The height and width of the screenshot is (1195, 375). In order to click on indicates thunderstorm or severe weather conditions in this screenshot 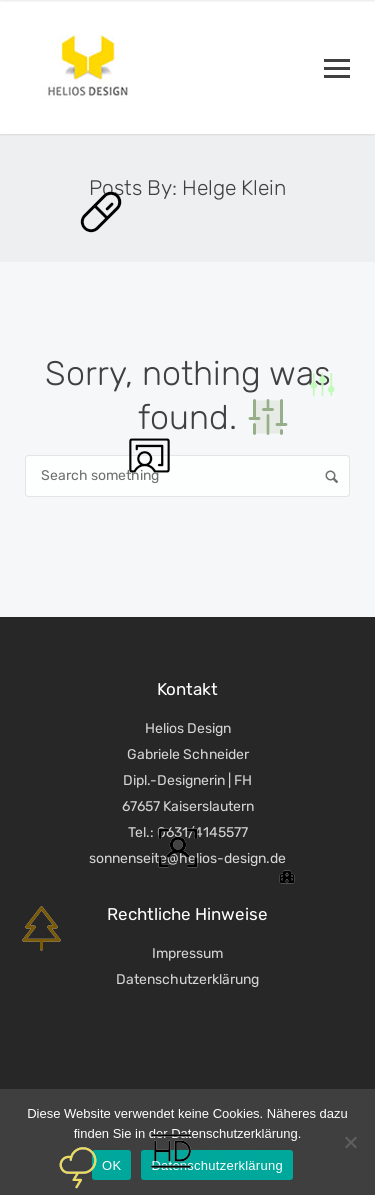, I will do `click(78, 1167)`.